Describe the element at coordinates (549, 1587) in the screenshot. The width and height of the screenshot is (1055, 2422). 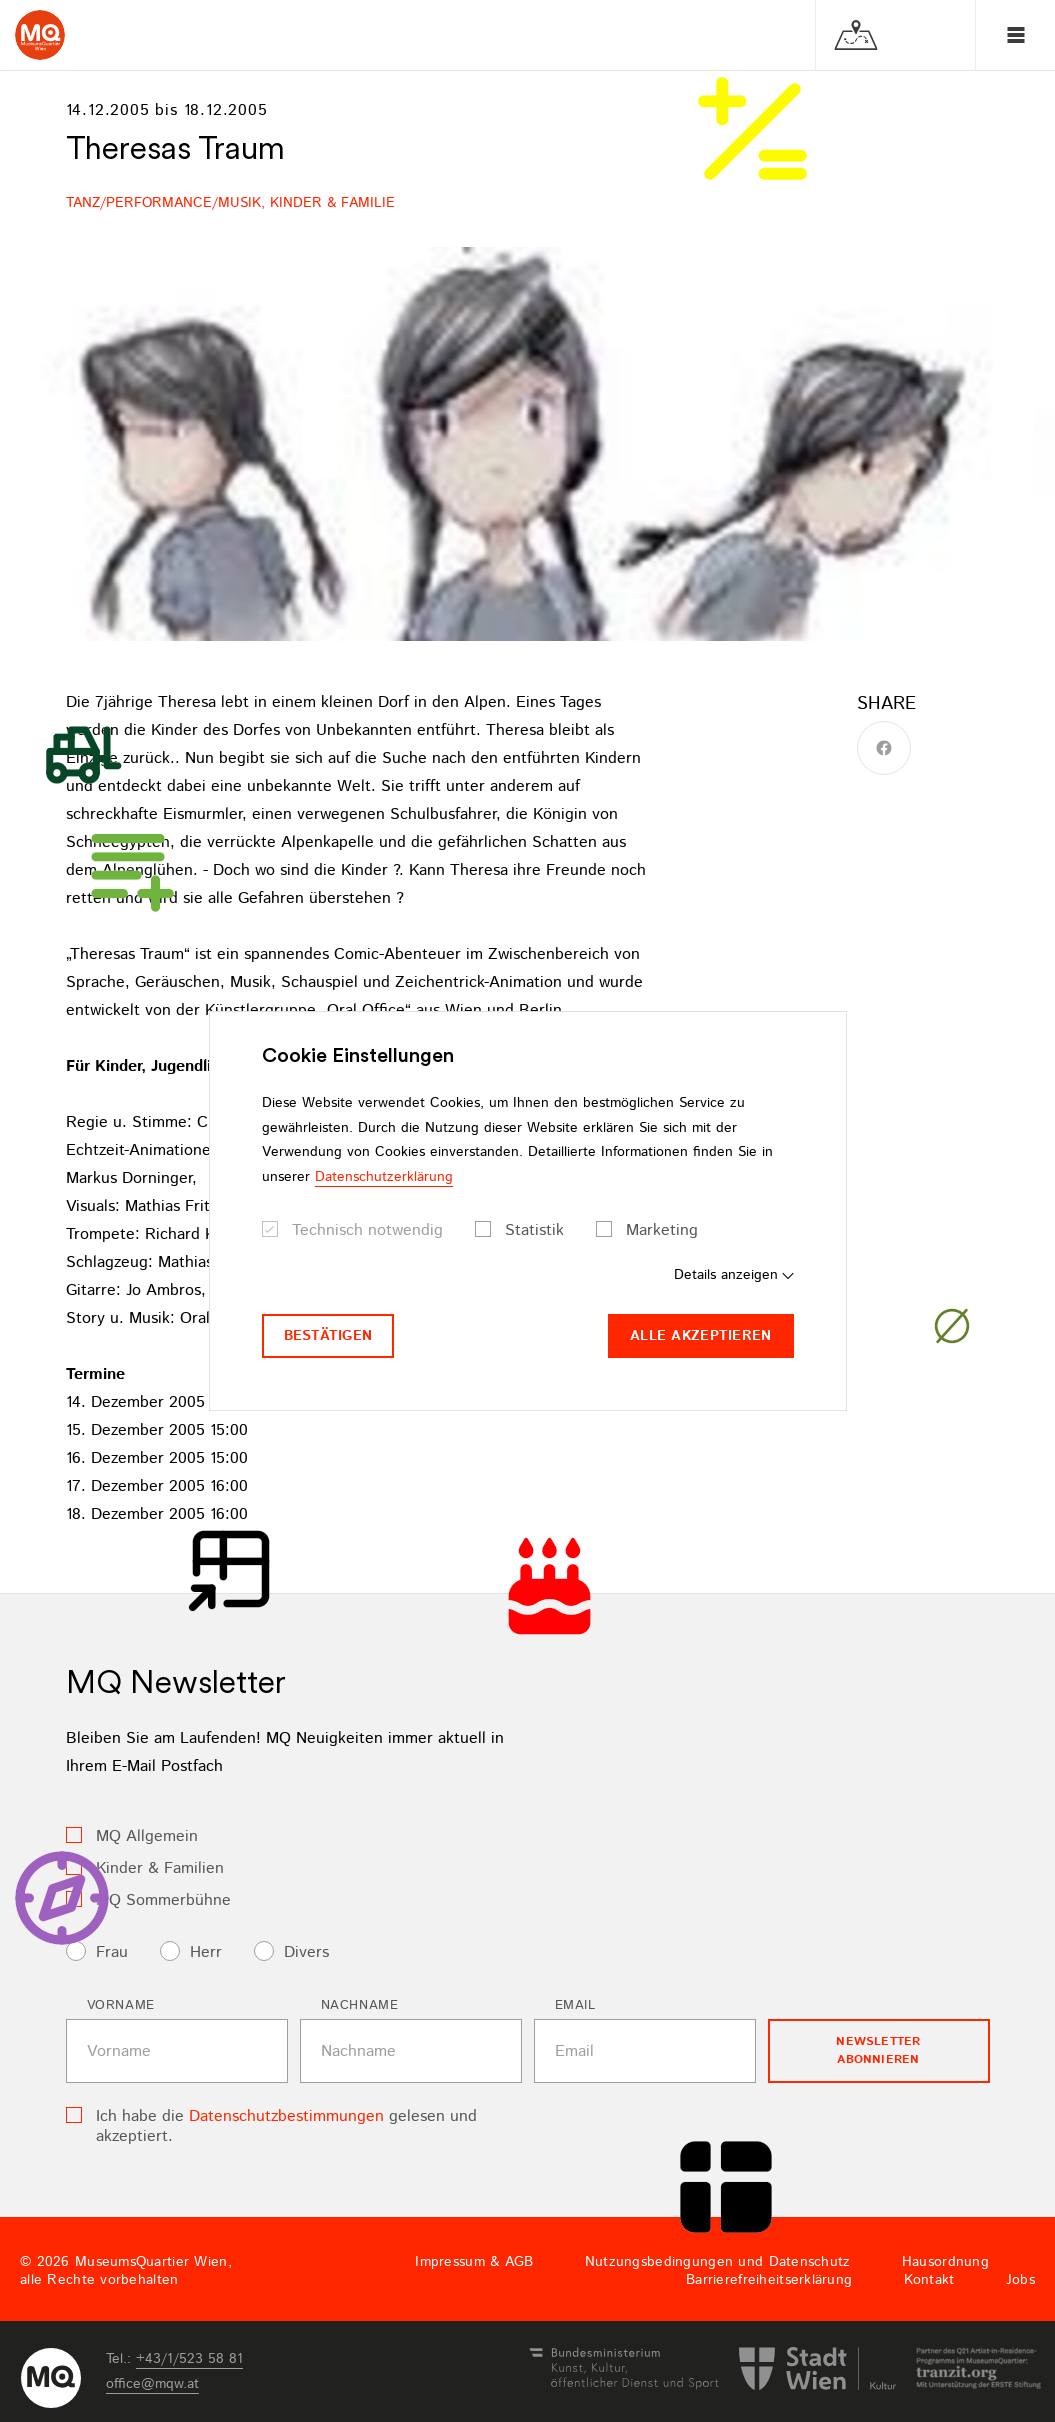
I see `view birthday or celebration events` at that location.